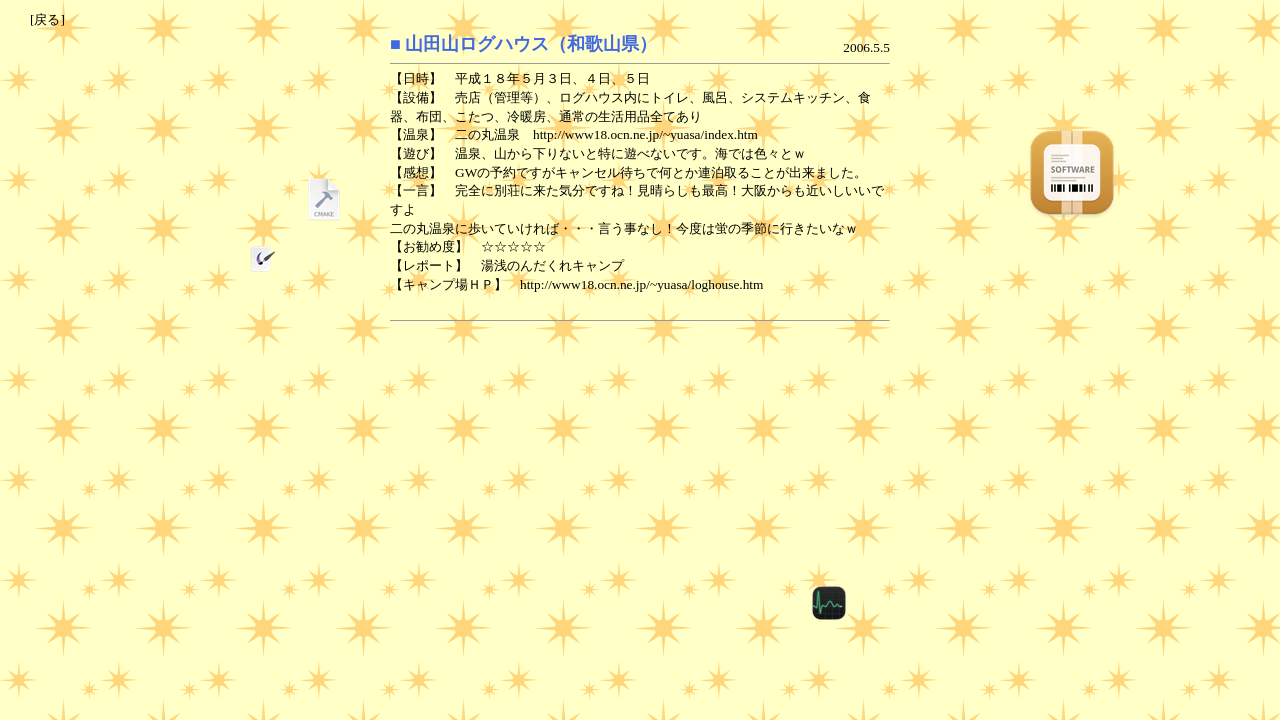 The image size is (1280, 720). Describe the element at coordinates (1072, 174) in the screenshot. I see `a software installation package file` at that location.